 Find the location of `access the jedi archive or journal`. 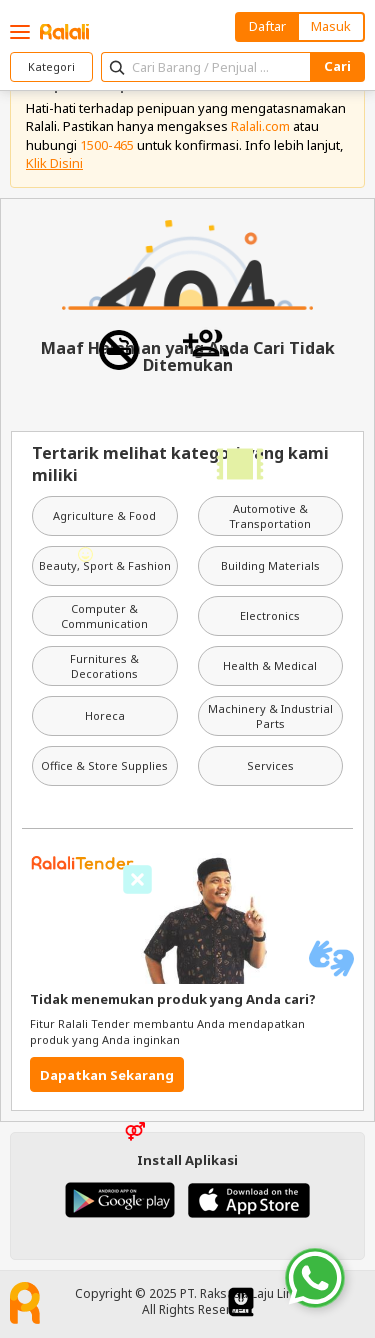

access the jedi archive or journal is located at coordinates (241, 1302).